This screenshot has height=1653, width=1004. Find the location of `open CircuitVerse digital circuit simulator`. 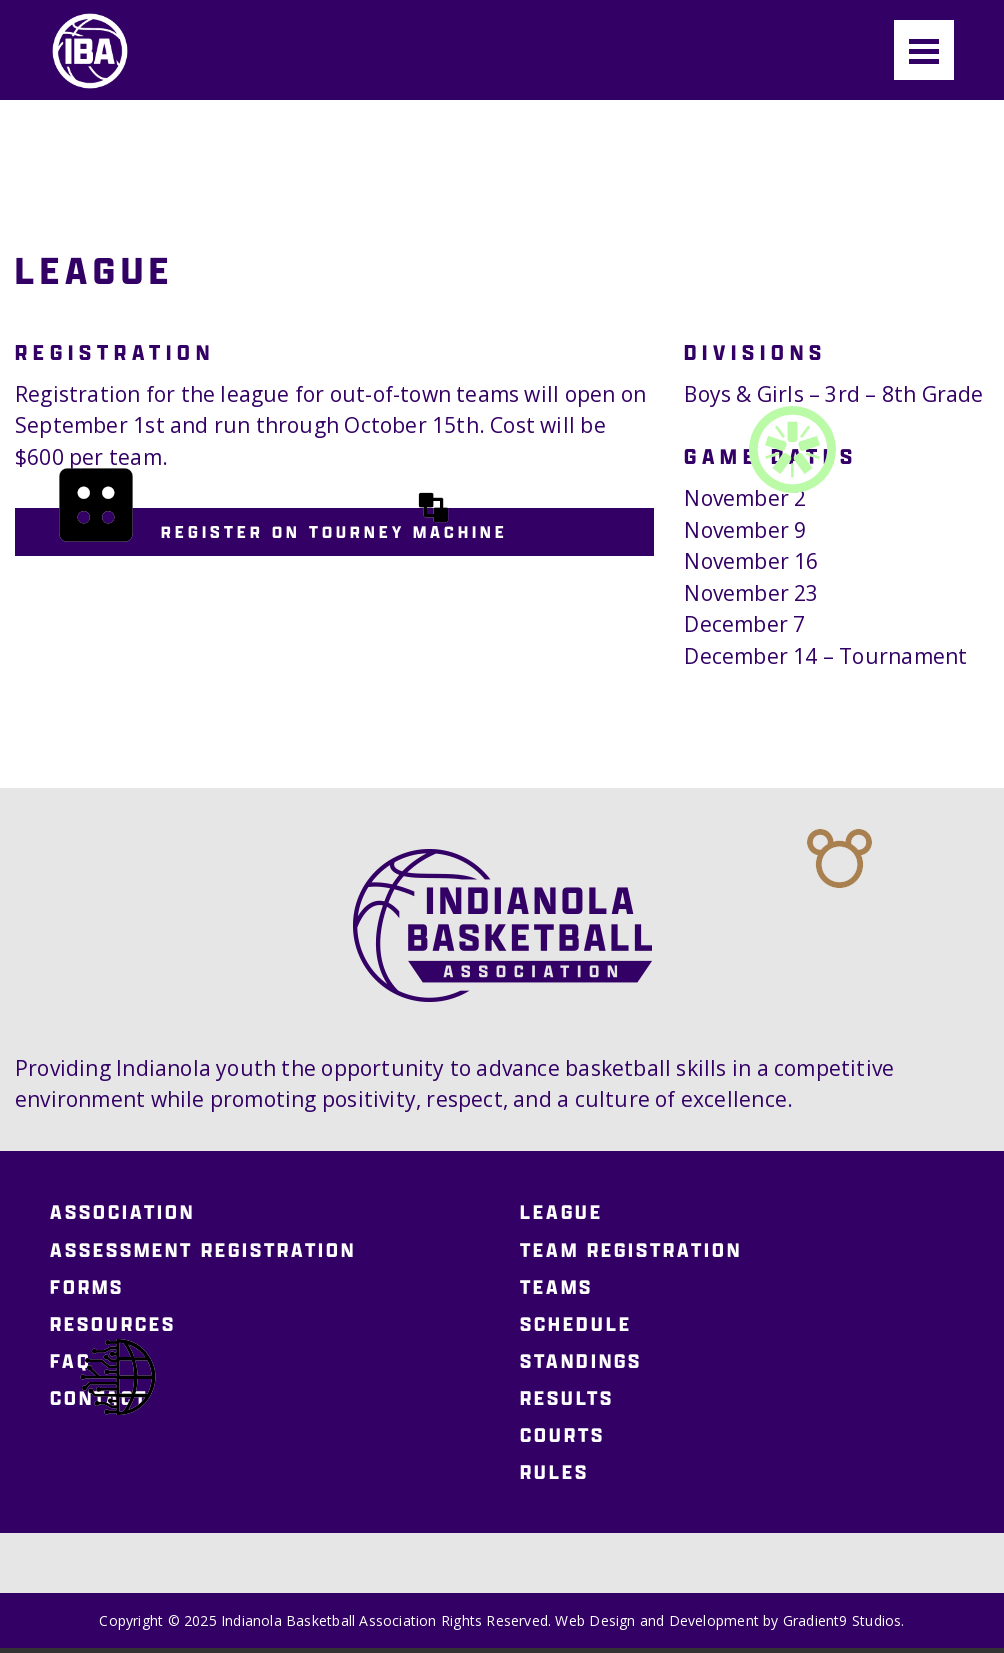

open CircuitVerse digital circuit simulator is located at coordinates (118, 1377).